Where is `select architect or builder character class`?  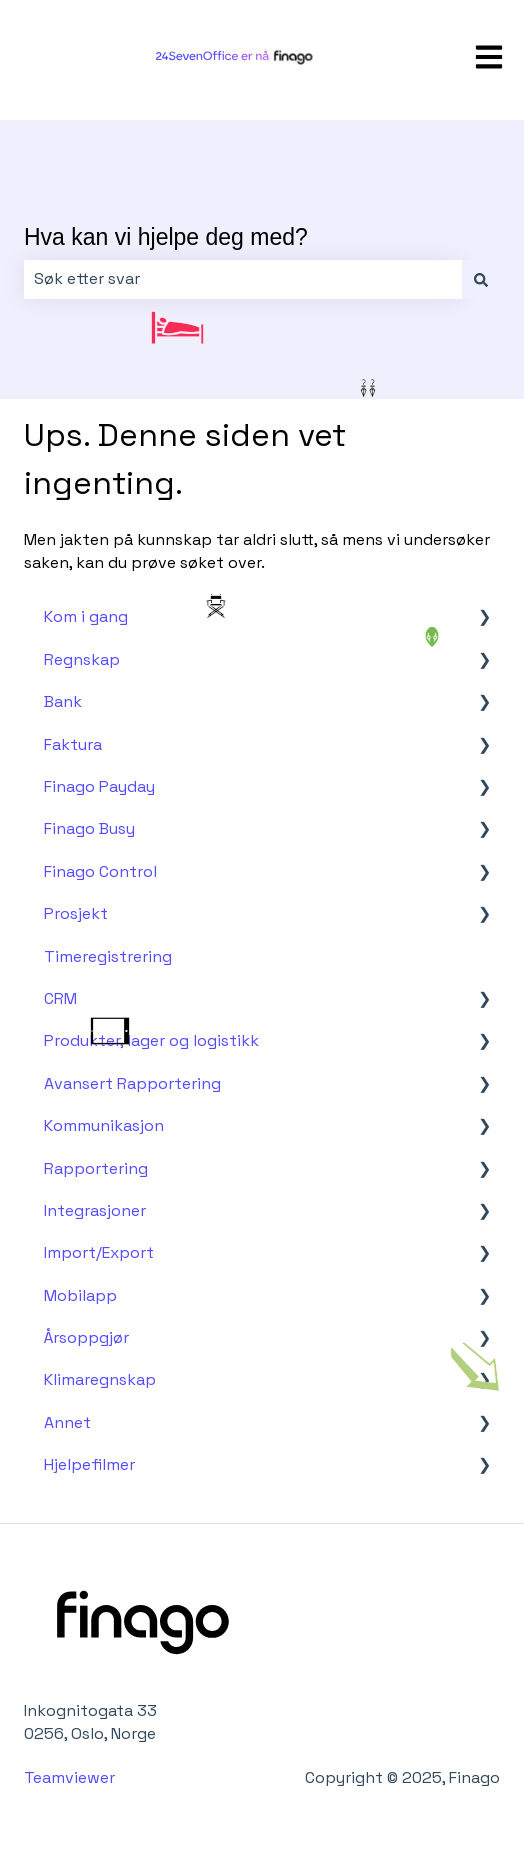 select architect or builder character class is located at coordinates (432, 637).